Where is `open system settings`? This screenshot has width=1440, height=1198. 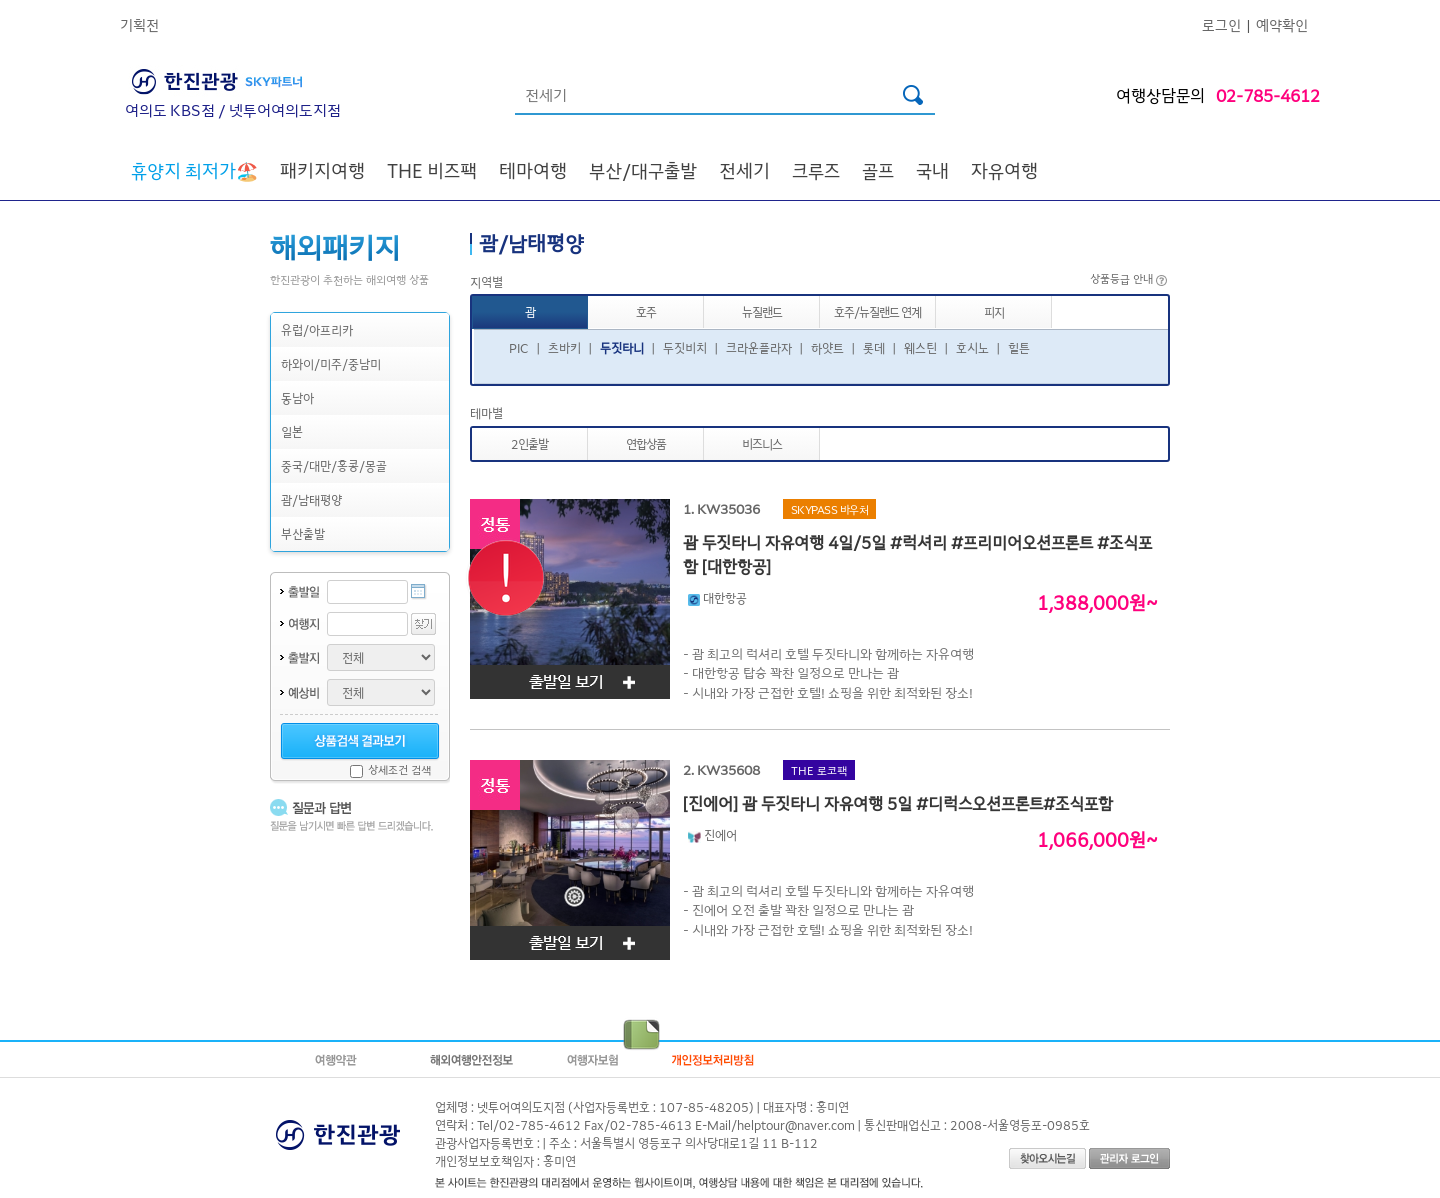 open system settings is located at coordinates (574, 896).